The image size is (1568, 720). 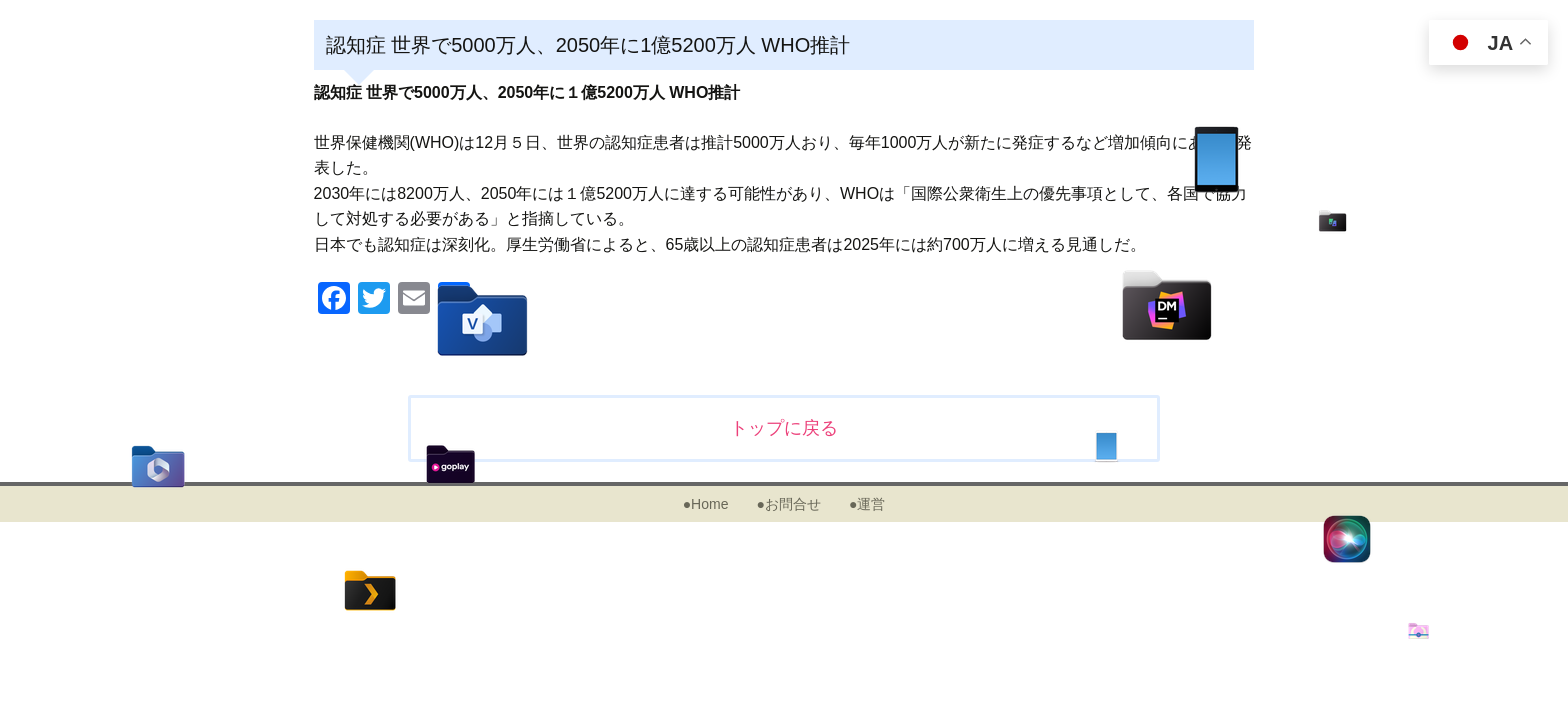 I want to click on open plex media server files, so click(x=370, y=592).